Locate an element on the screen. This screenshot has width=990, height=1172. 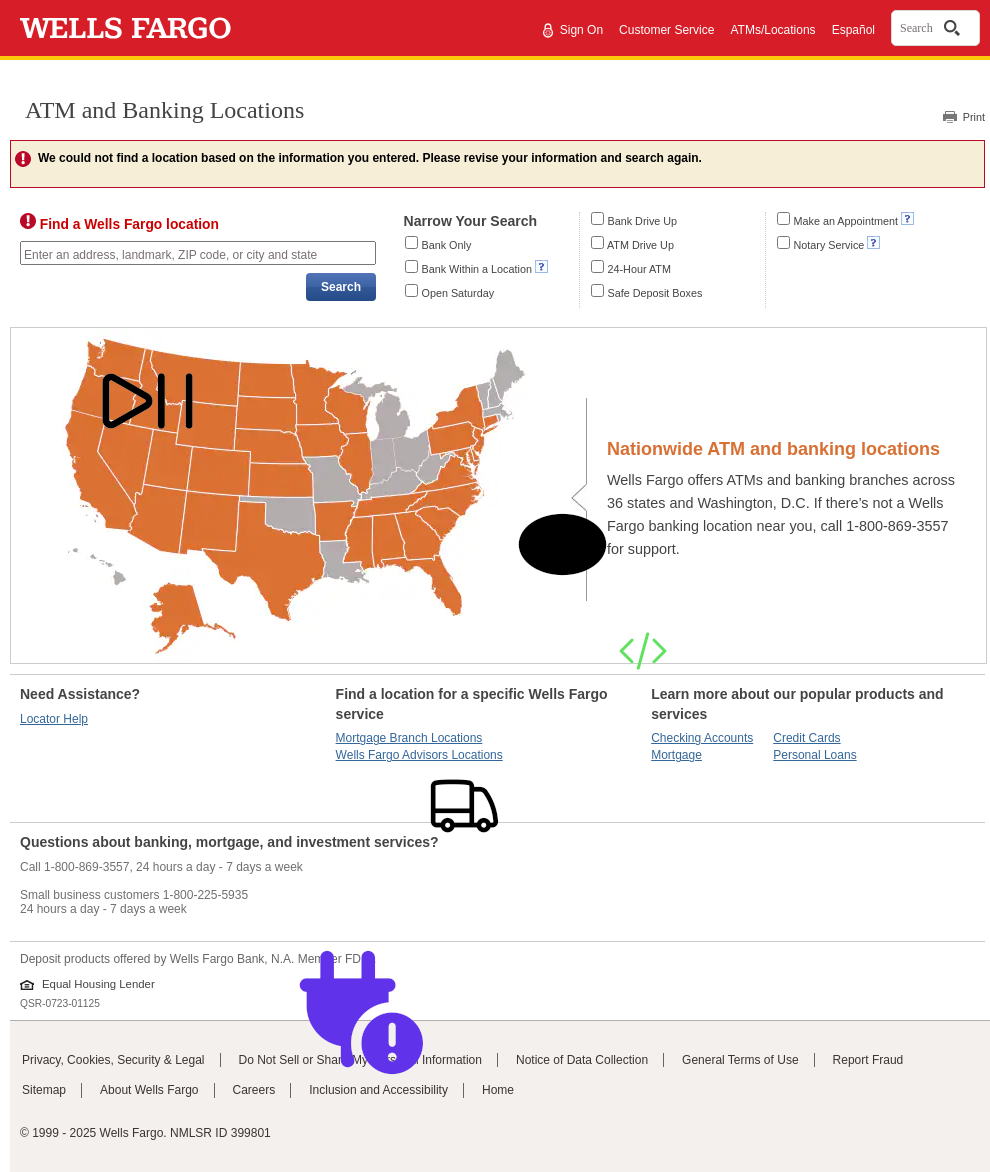
toggle between play and pause for media playback is located at coordinates (147, 397).